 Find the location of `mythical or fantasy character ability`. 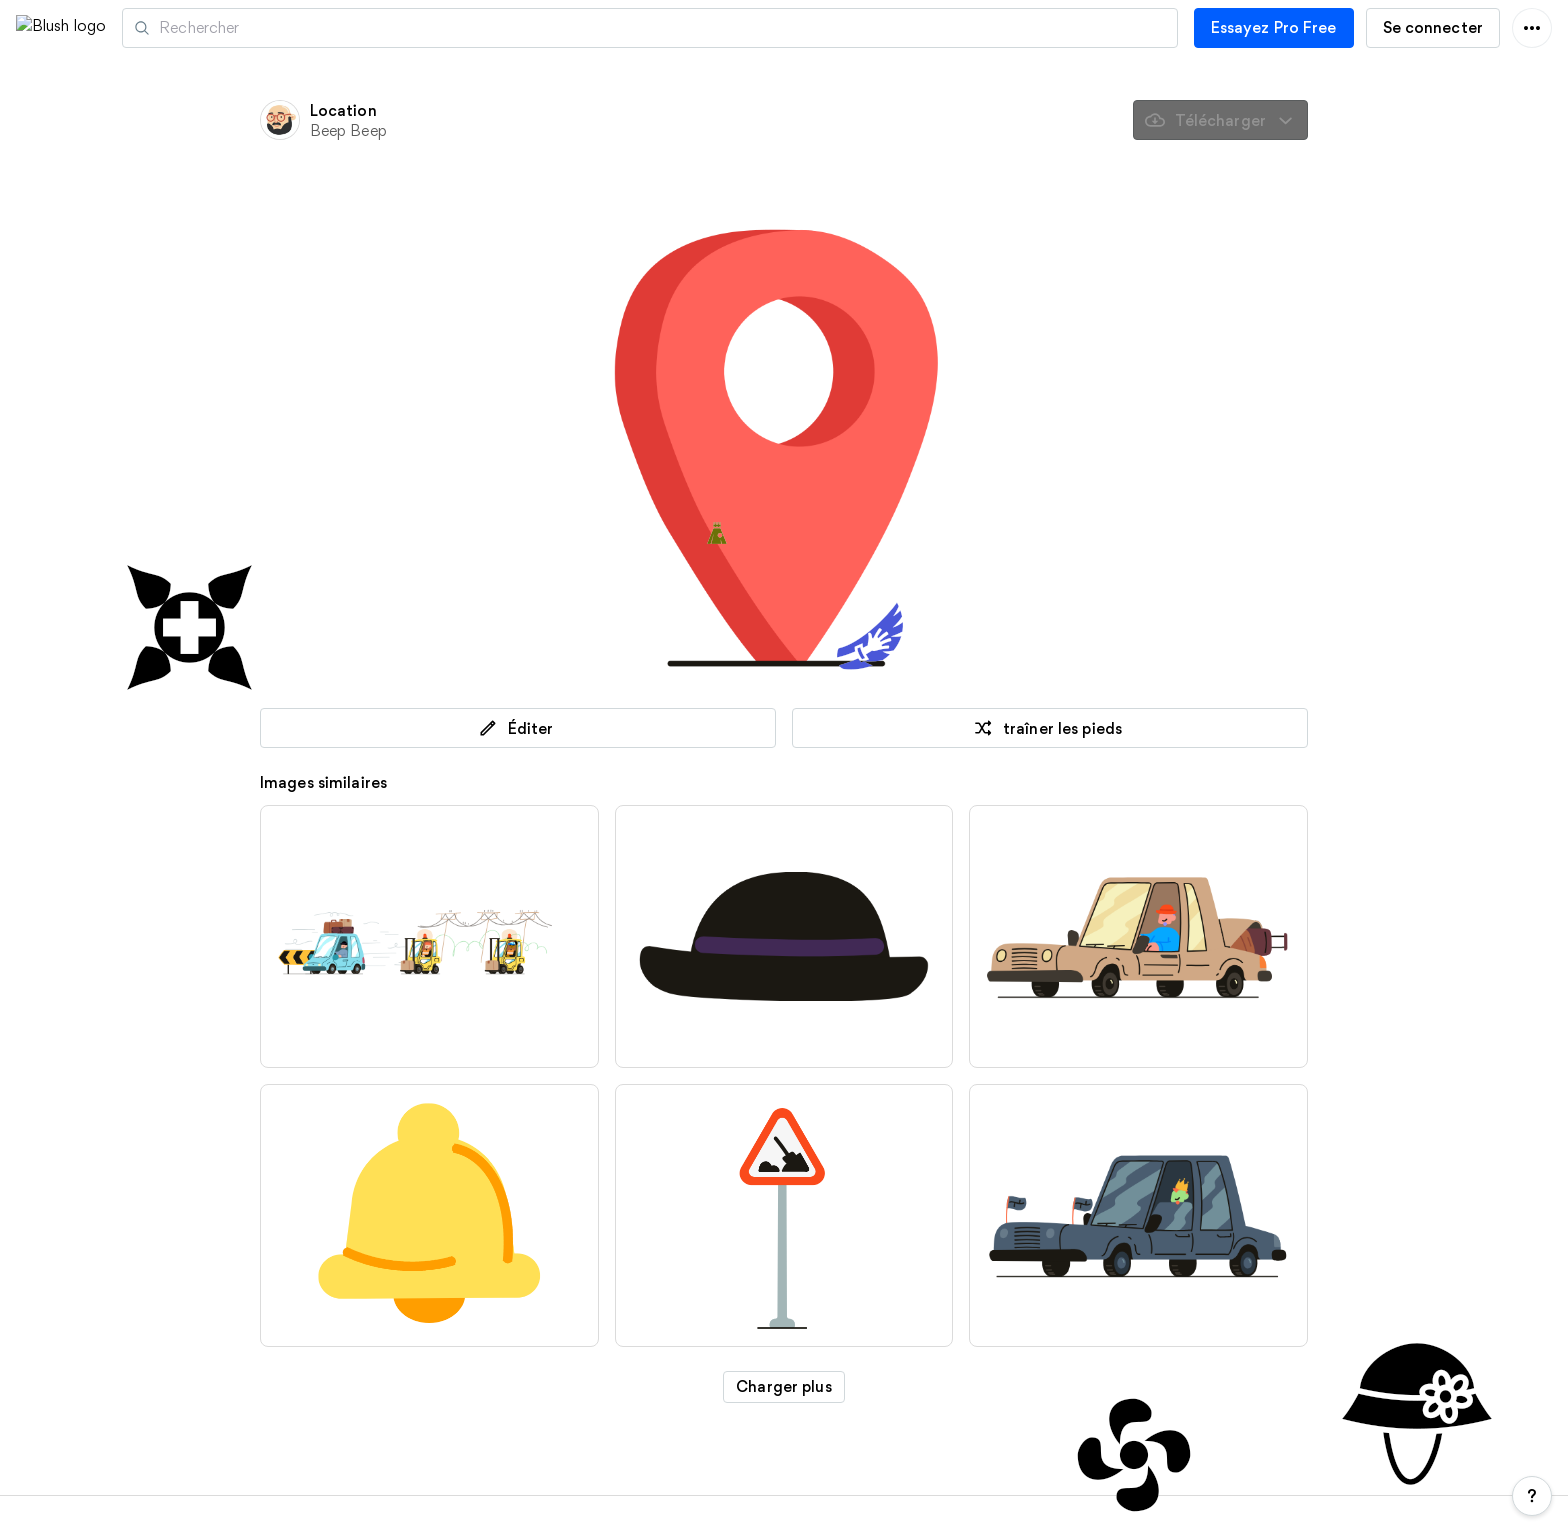

mythical or fantasy character ability is located at coordinates (870, 636).